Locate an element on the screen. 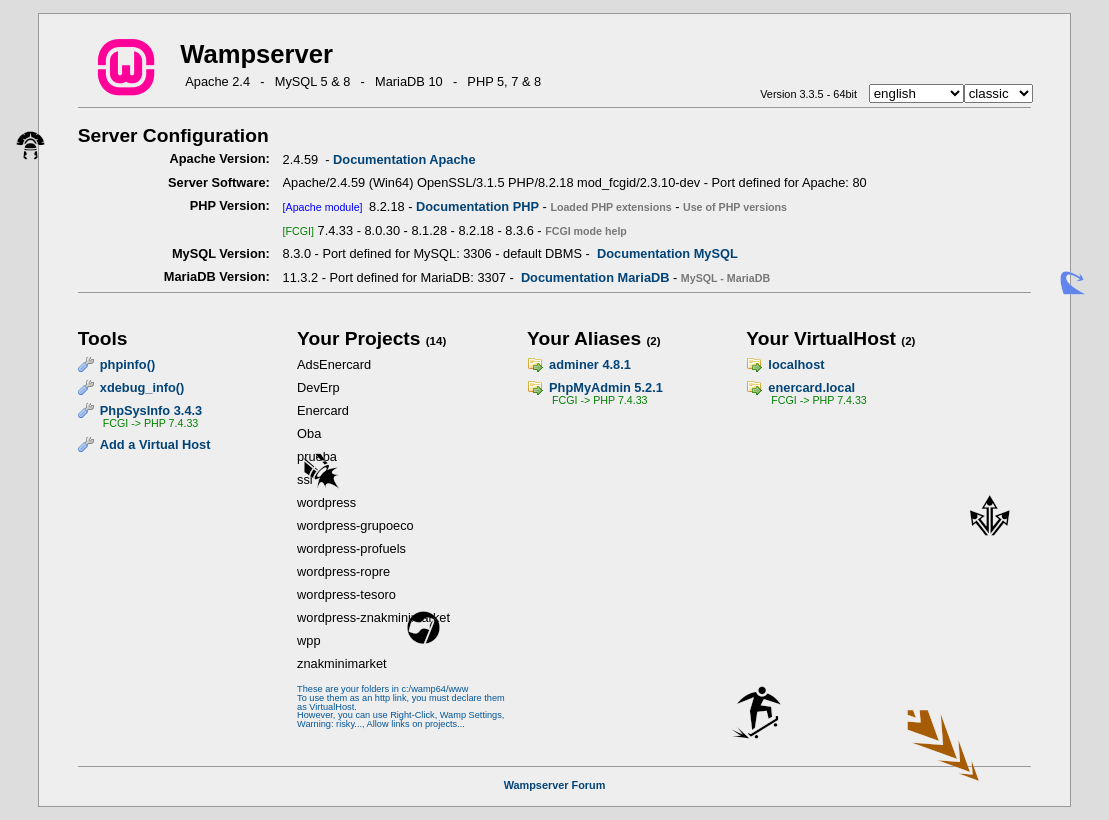 This screenshot has width=1109, height=820. select roman or ancient warrior character class is located at coordinates (30, 145).